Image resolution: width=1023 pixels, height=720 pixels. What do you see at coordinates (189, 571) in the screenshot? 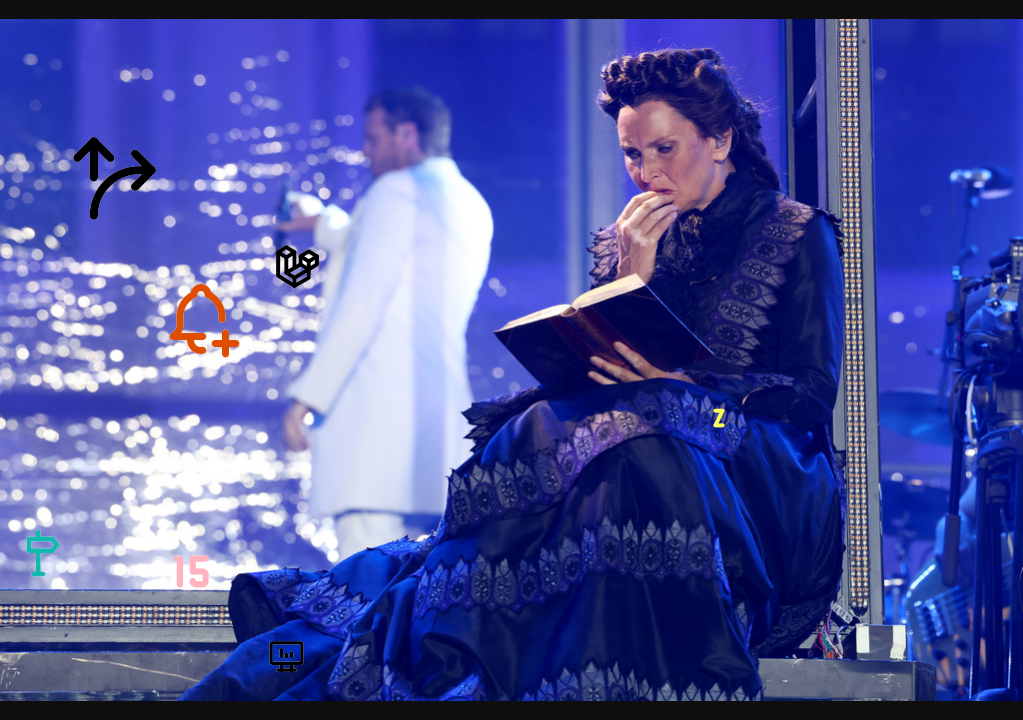
I see `indicates 15 unread items or notifications` at bounding box center [189, 571].